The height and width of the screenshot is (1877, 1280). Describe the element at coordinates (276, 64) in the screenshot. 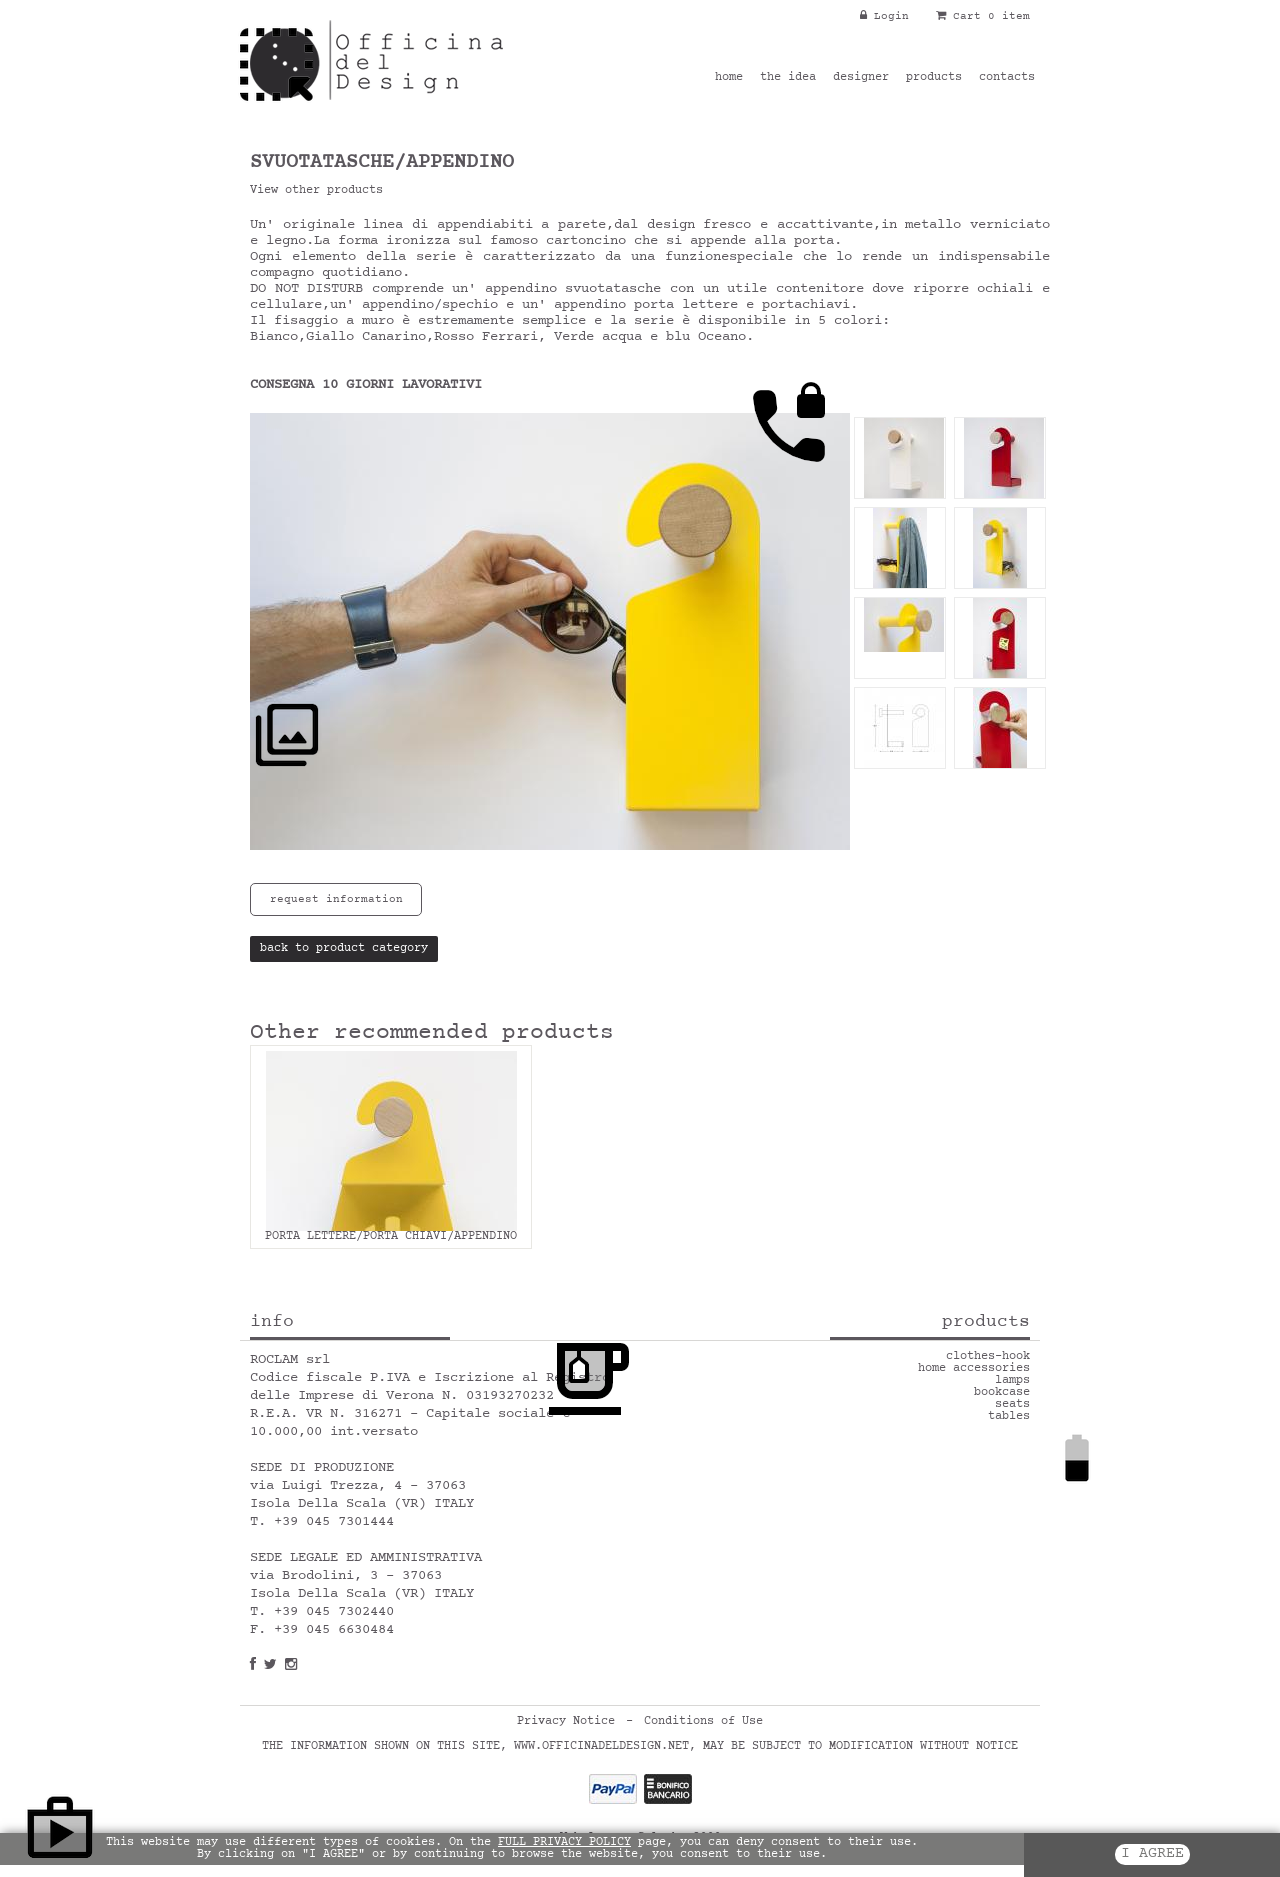

I see `draw a selection area` at that location.